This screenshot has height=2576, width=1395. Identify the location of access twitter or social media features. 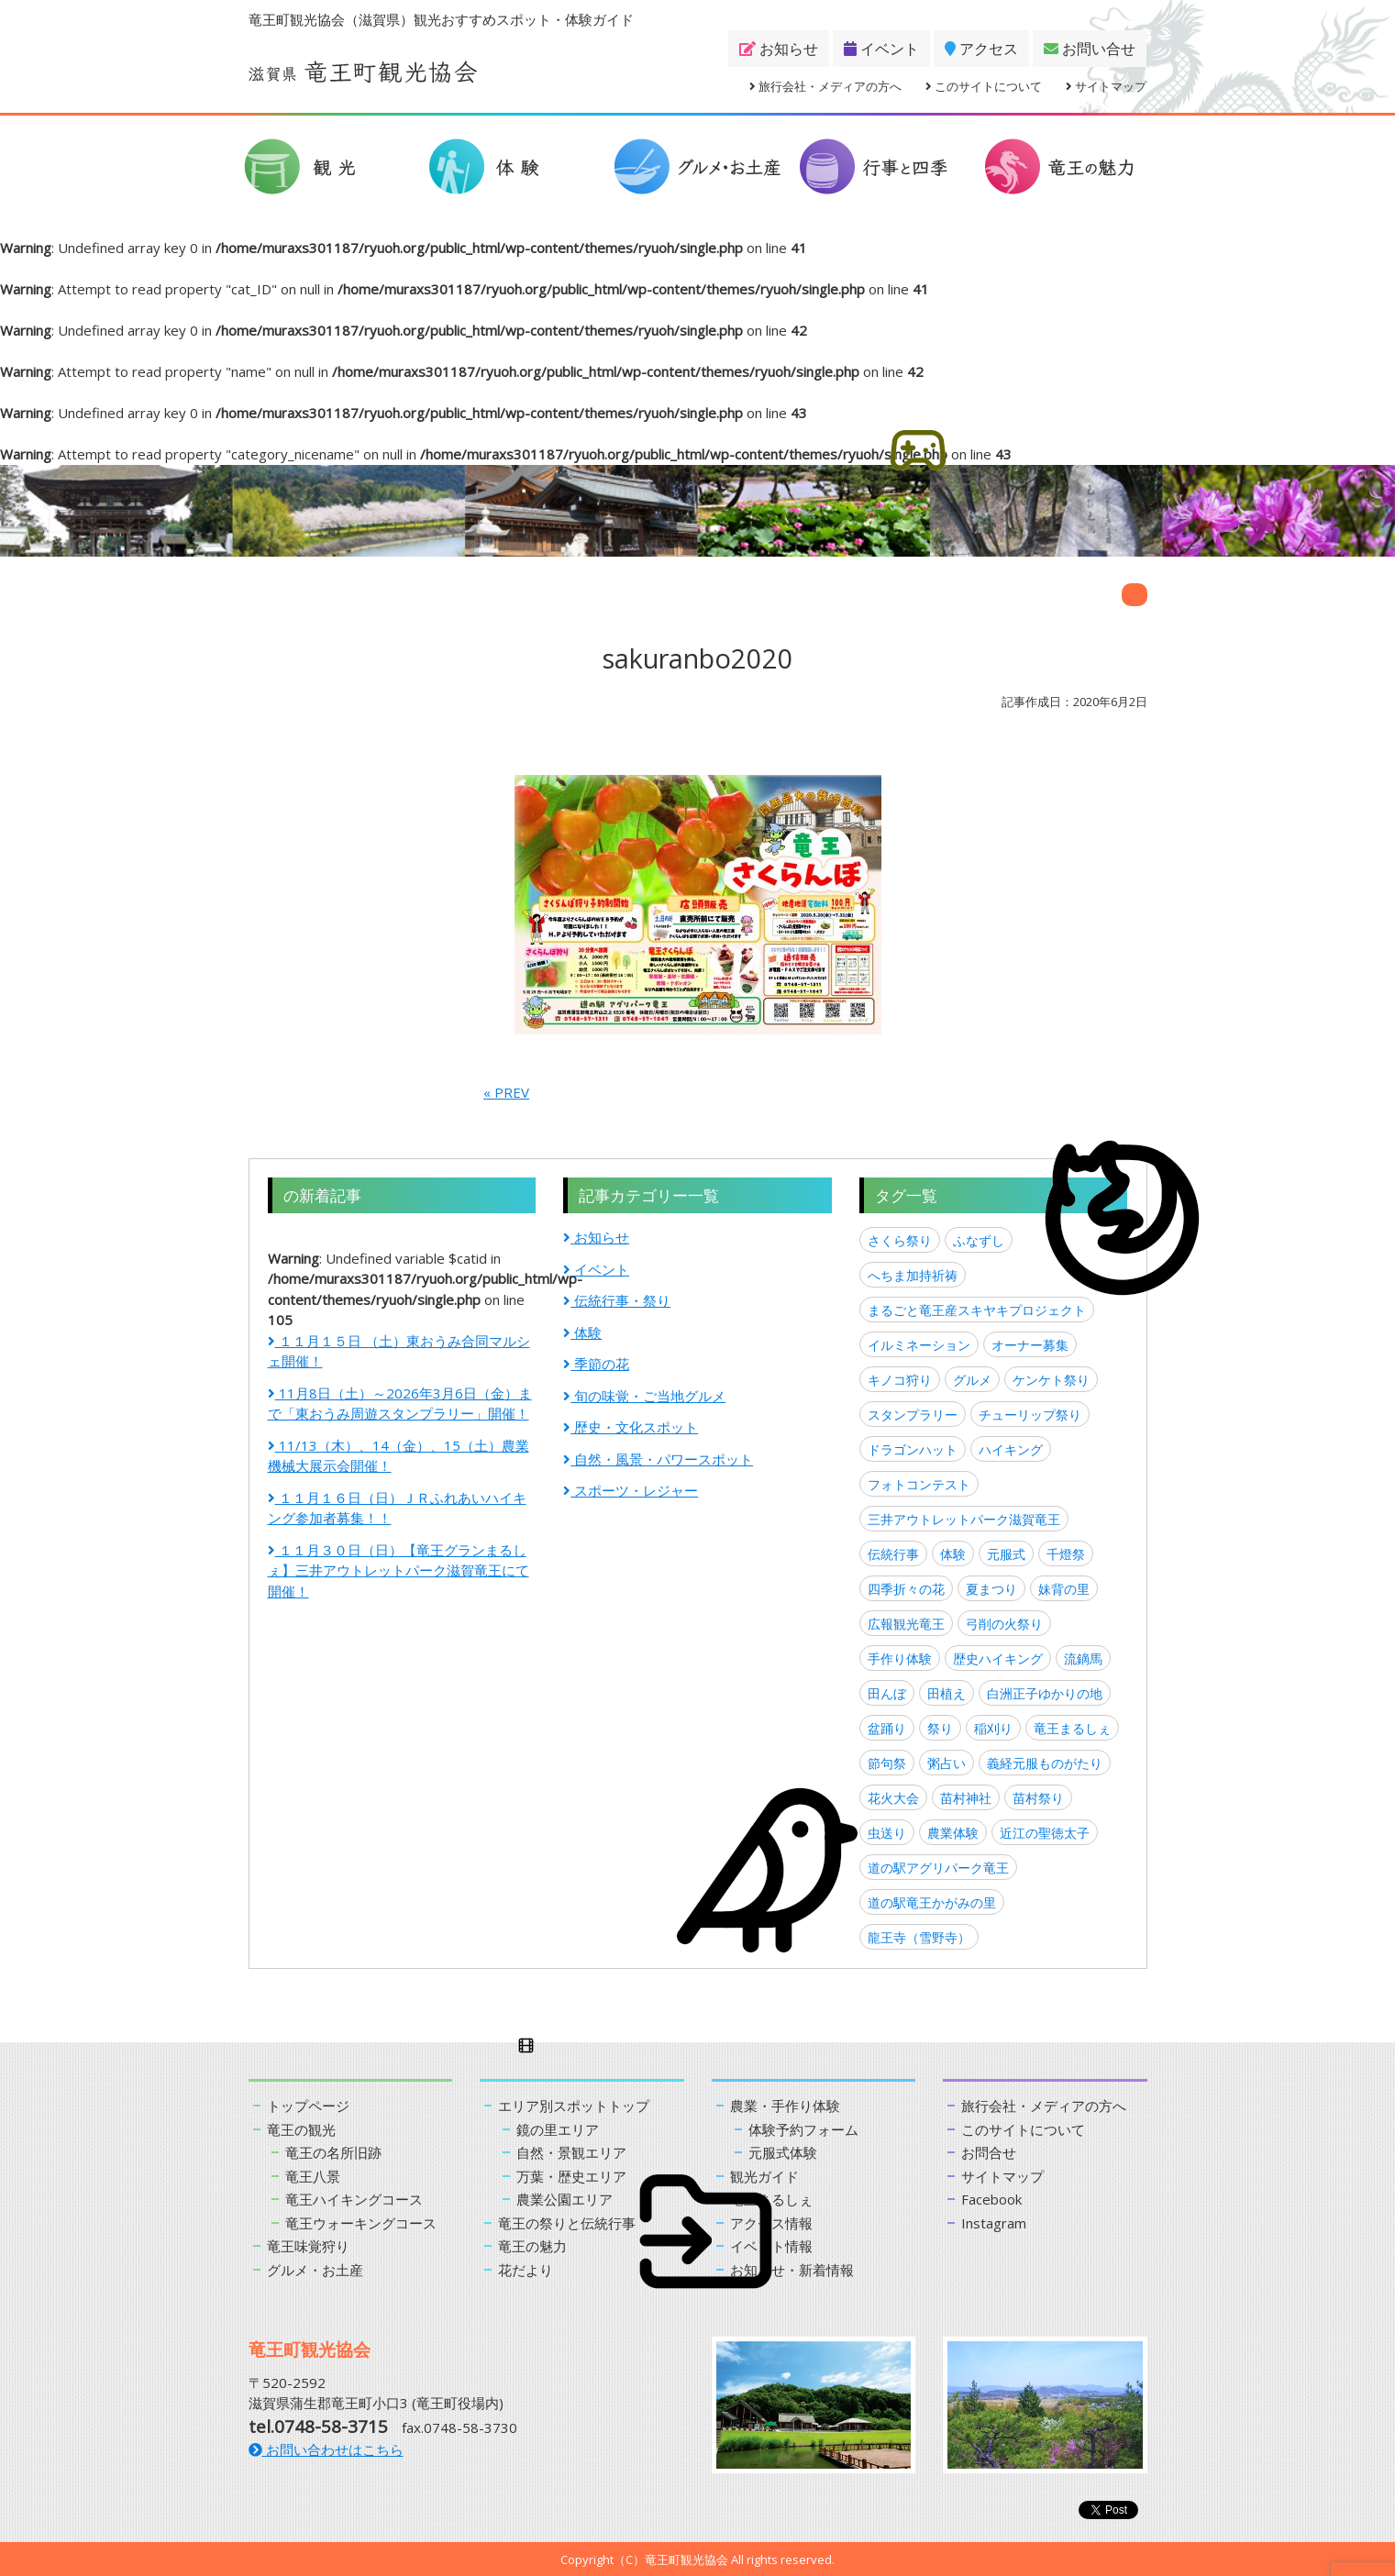
(767, 1870).